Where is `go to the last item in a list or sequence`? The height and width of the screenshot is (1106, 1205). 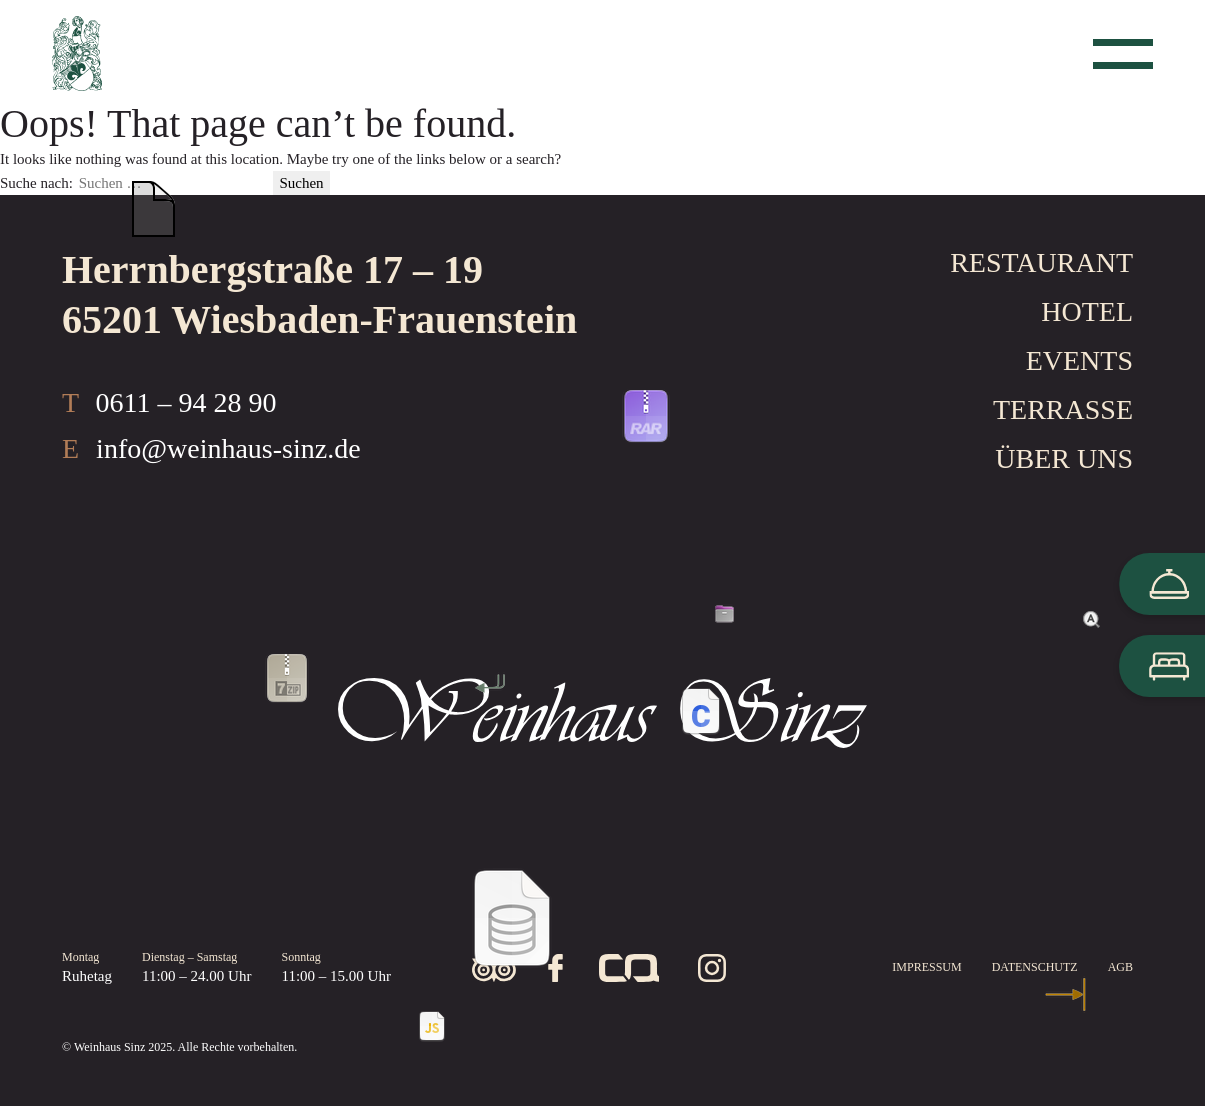 go to the last item in a list or sequence is located at coordinates (1065, 994).